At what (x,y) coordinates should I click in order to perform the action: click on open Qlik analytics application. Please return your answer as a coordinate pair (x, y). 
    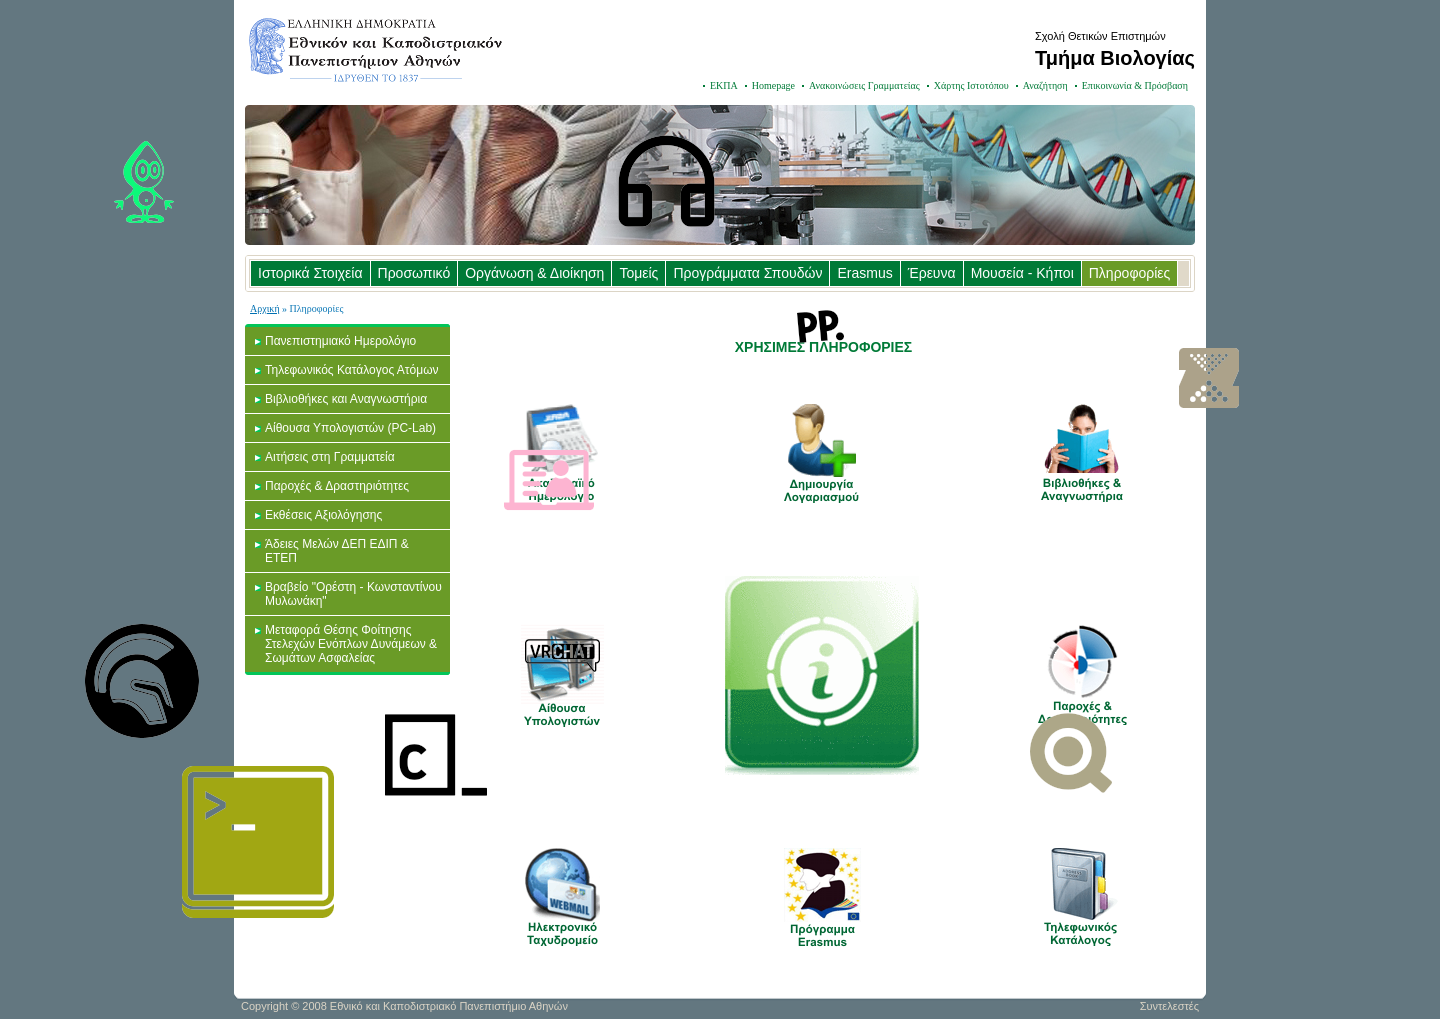
    Looking at the image, I should click on (1071, 753).